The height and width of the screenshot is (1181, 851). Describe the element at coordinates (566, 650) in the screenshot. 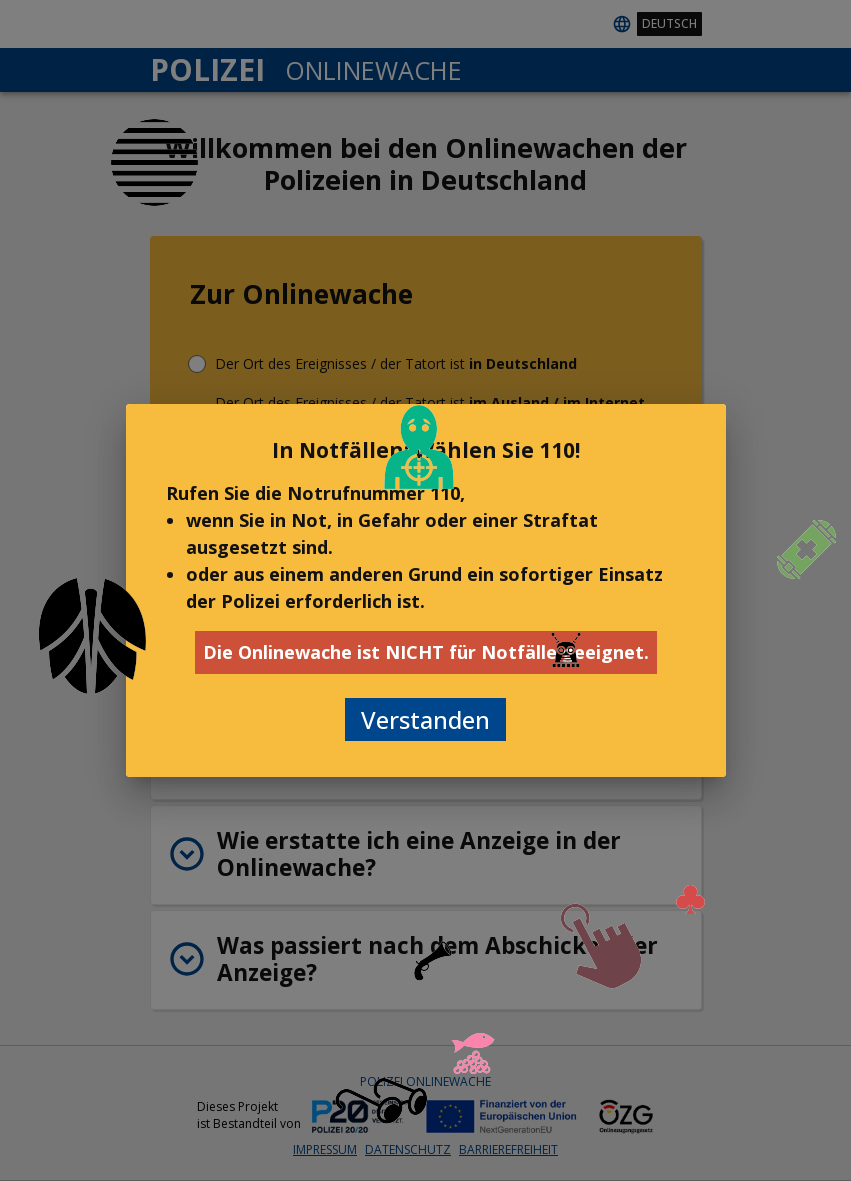

I see `access bot or AI assistant features` at that location.